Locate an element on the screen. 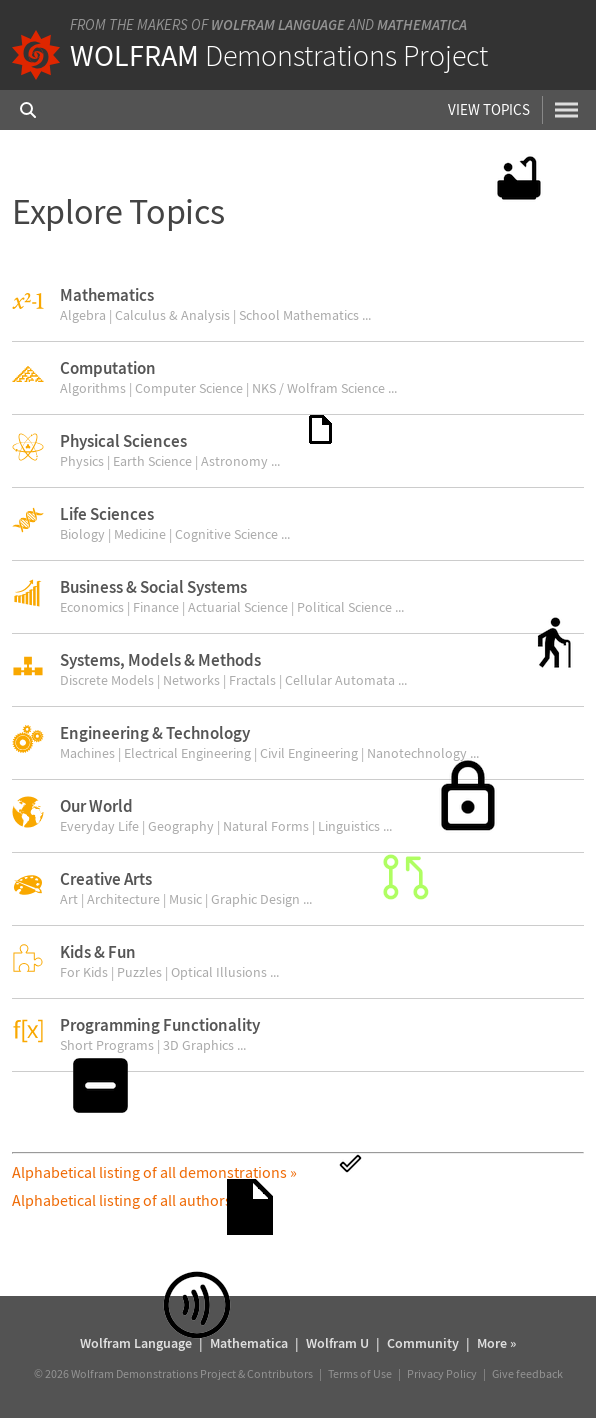 This screenshot has height=1418, width=596. indicates a locked or secured item is located at coordinates (468, 797).